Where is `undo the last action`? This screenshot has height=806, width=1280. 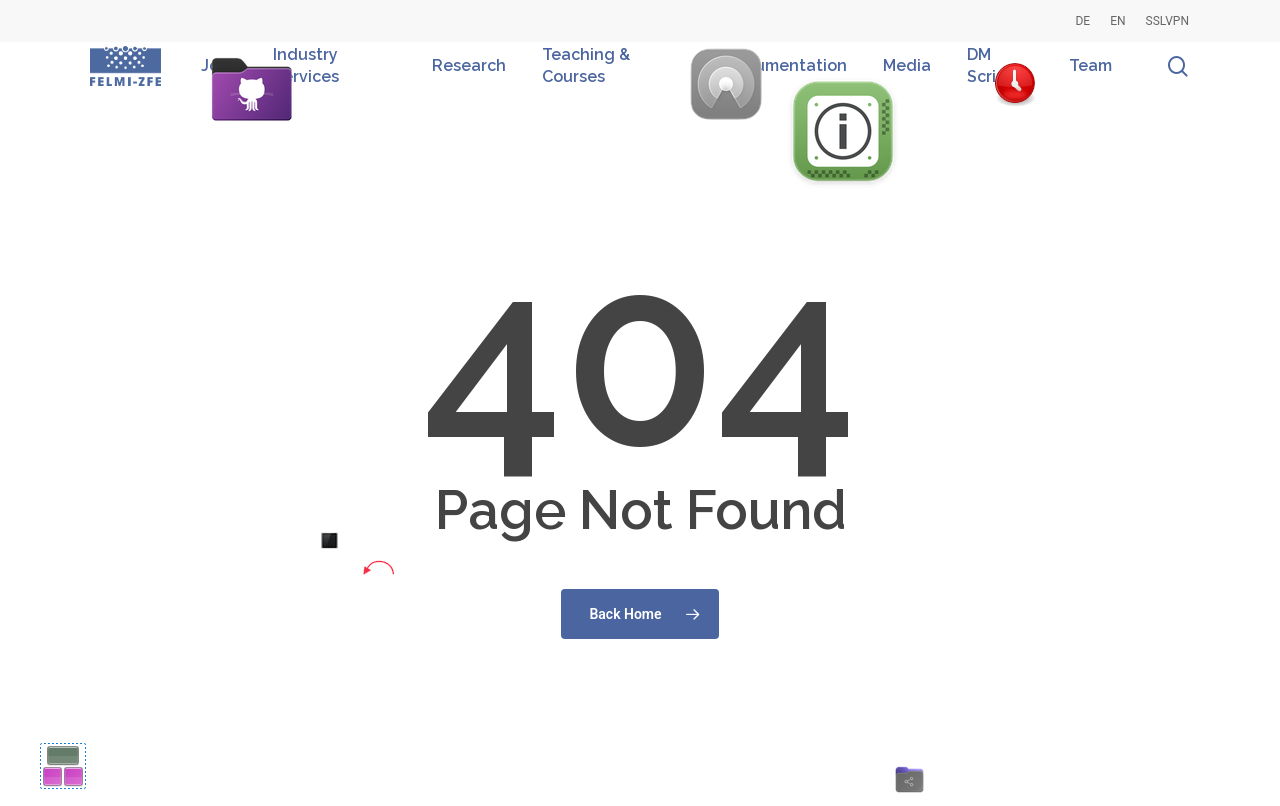 undo the last action is located at coordinates (378, 567).